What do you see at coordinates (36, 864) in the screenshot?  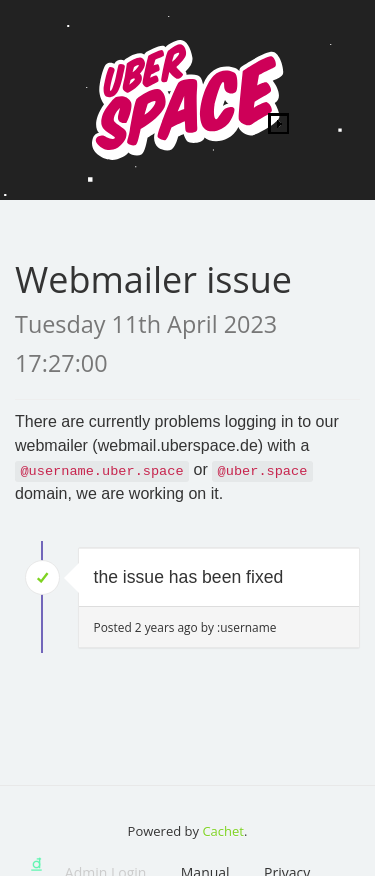 I see `indicates Vietnamese dong currency` at bounding box center [36, 864].